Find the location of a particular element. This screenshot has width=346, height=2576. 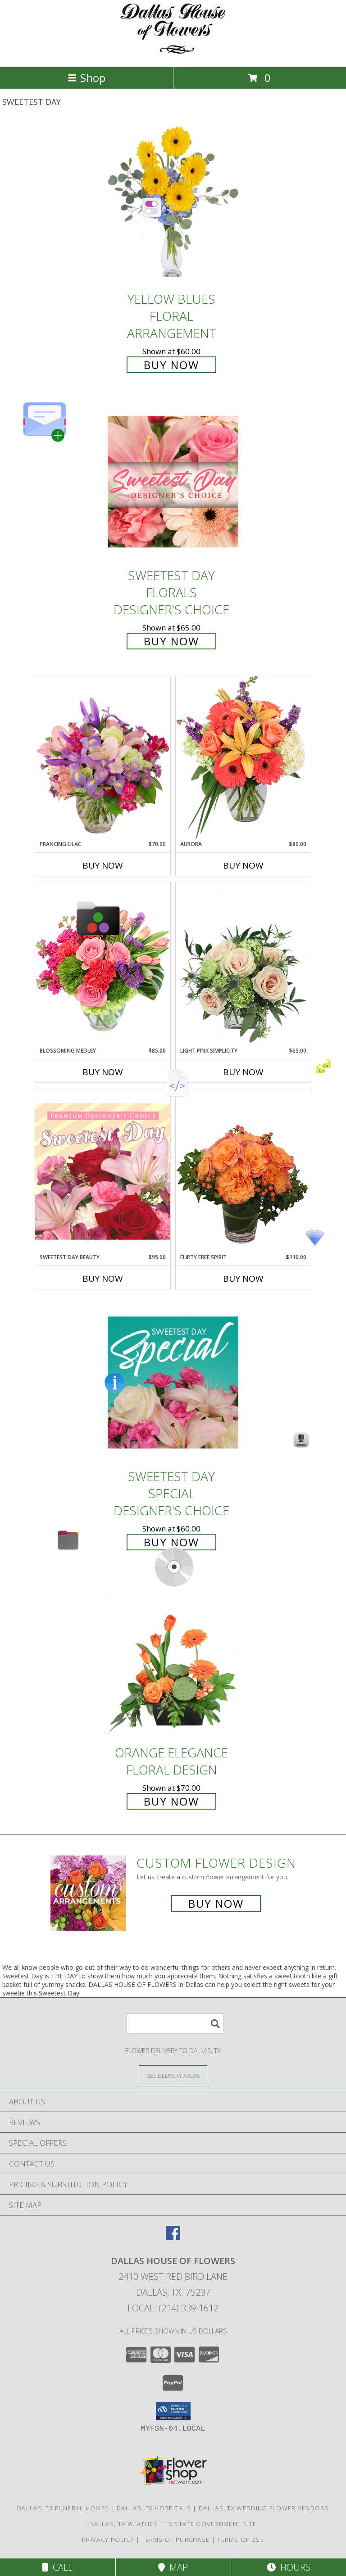

view your desk area using the device camera is located at coordinates (301, 1440).